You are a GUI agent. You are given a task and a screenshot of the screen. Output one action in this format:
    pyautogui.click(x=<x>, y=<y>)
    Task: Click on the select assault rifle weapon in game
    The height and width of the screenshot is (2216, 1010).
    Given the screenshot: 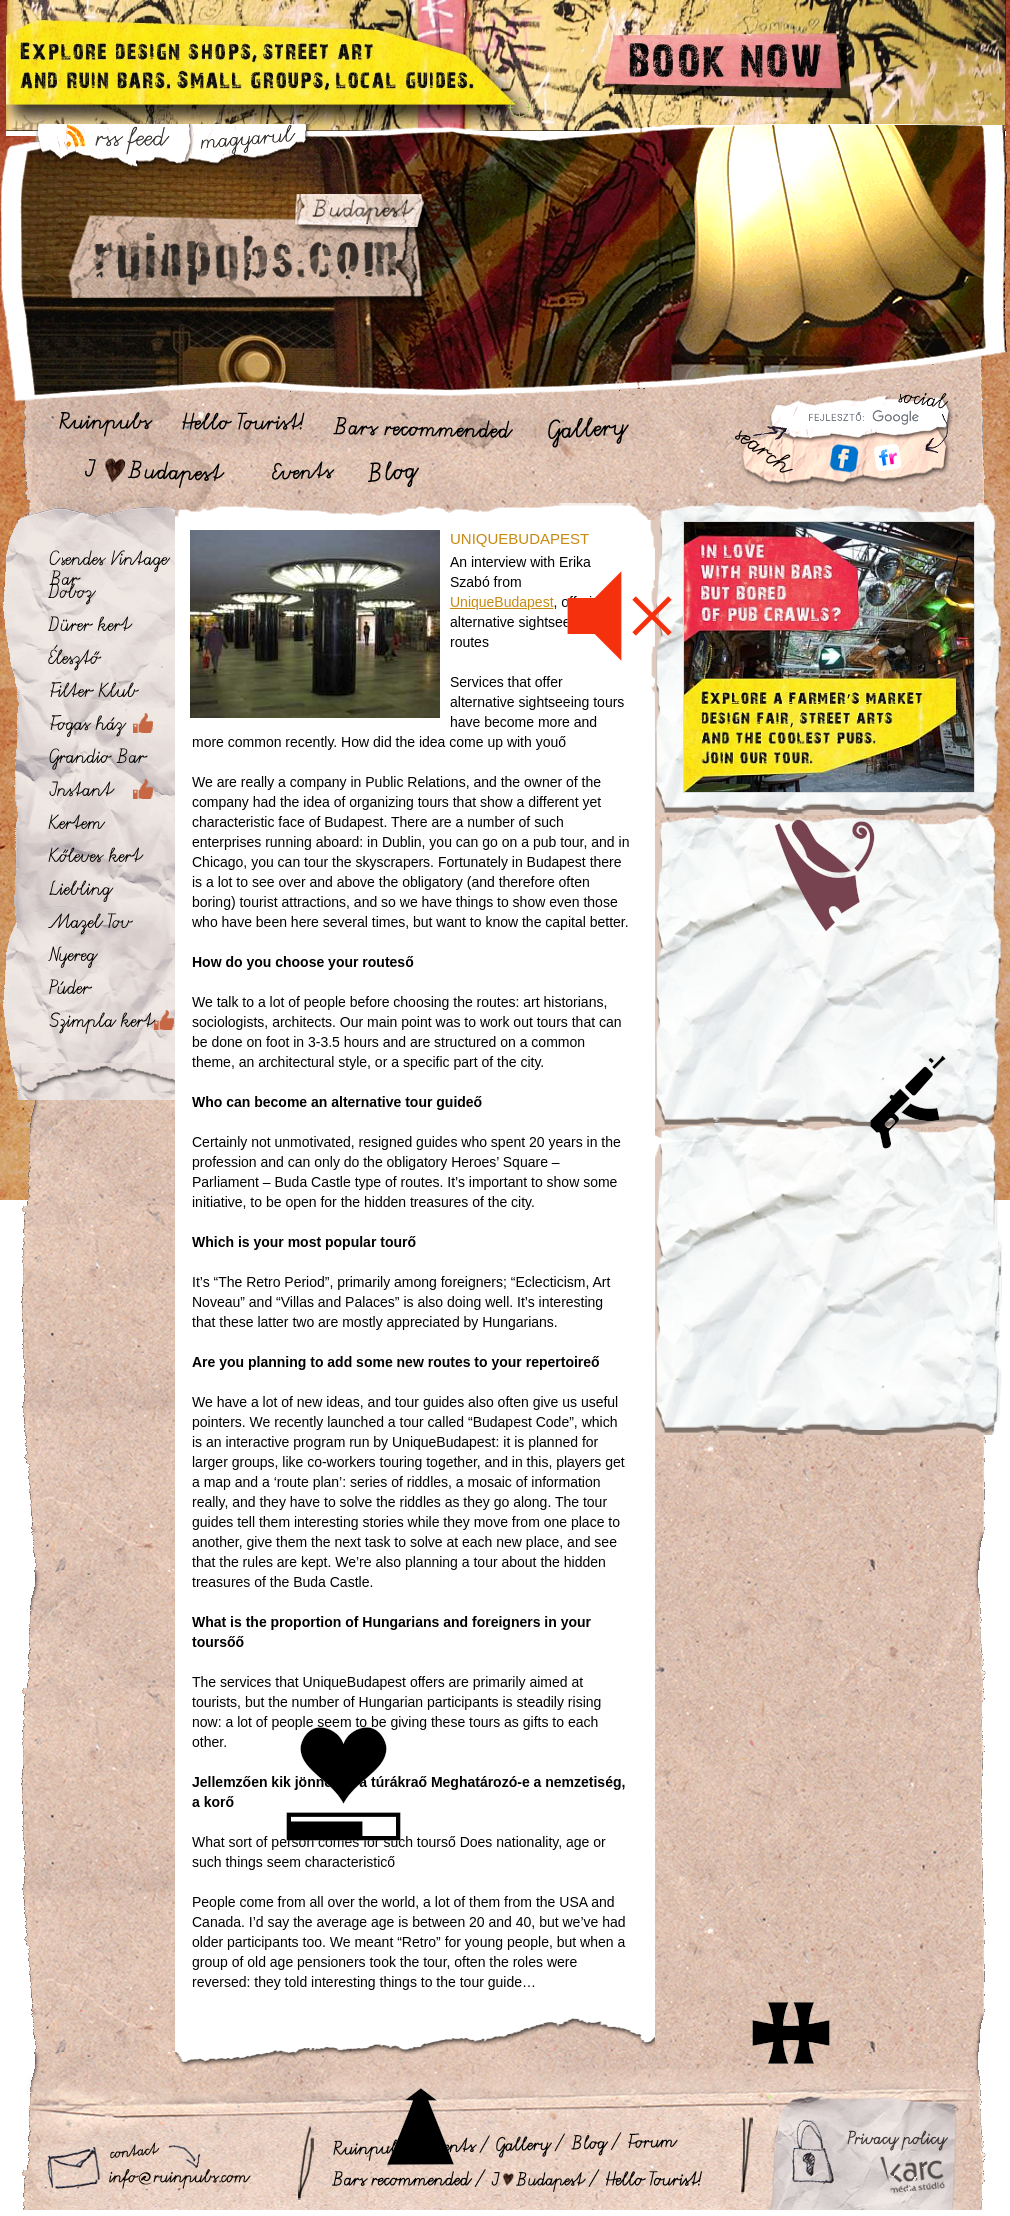 What is the action you would take?
    pyautogui.click(x=908, y=1102)
    